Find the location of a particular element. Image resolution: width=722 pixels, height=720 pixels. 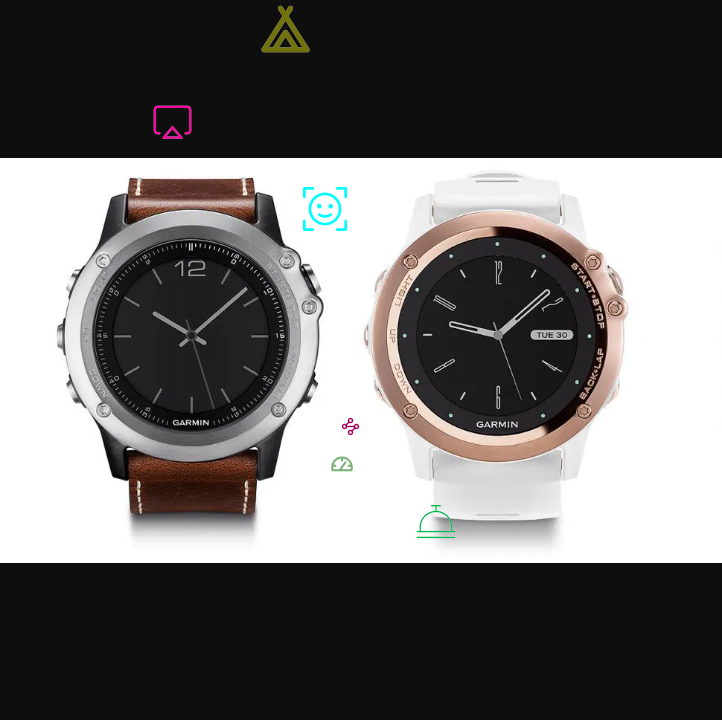

view performance metrics or speed is located at coordinates (342, 465).